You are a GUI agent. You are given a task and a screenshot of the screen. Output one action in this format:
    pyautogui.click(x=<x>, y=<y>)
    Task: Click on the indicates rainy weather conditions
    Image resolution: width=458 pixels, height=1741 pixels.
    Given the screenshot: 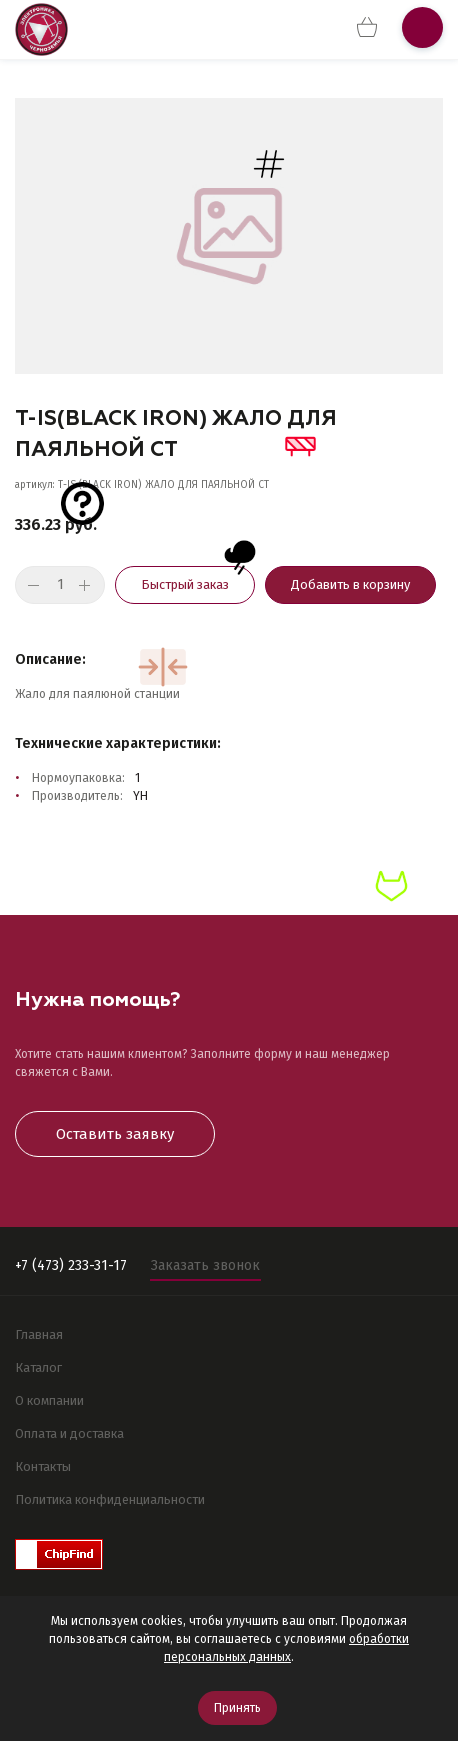 What is the action you would take?
    pyautogui.click(x=240, y=557)
    